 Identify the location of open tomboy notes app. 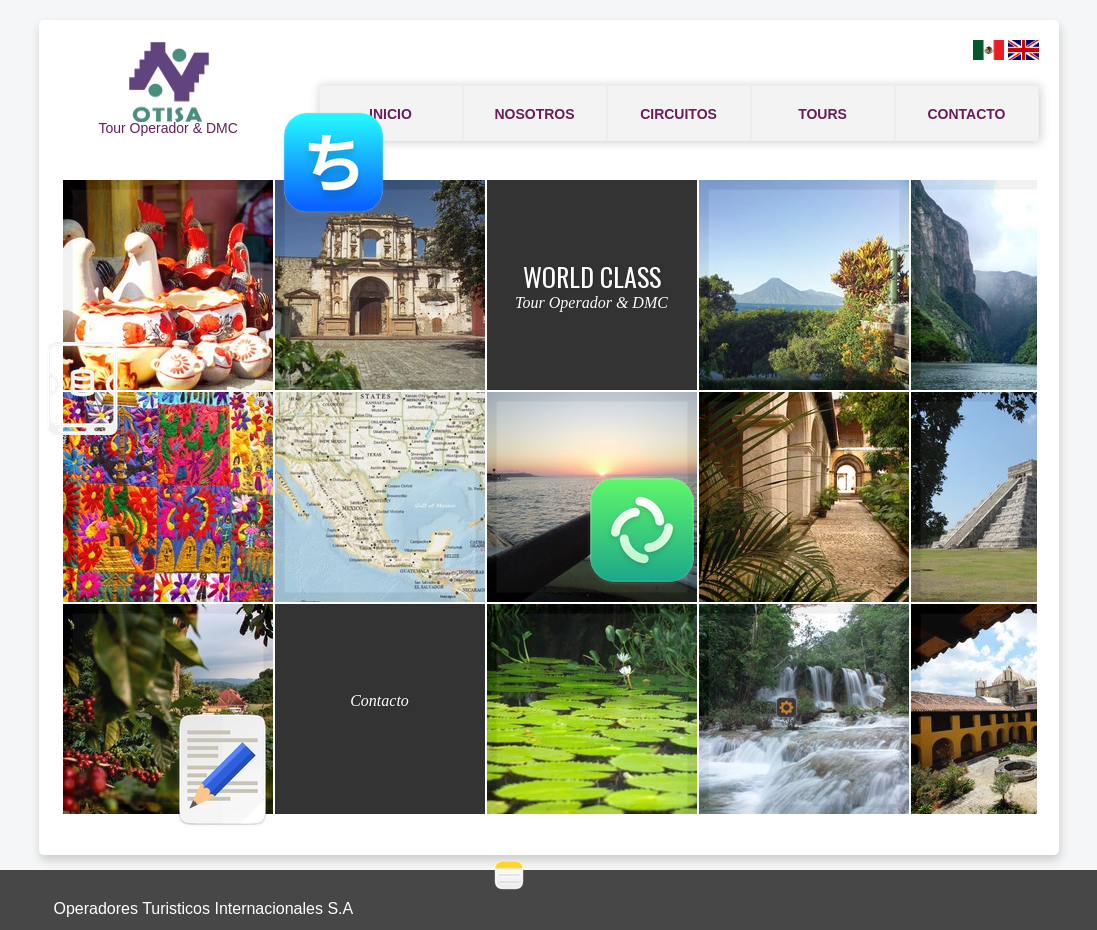
(509, 875).